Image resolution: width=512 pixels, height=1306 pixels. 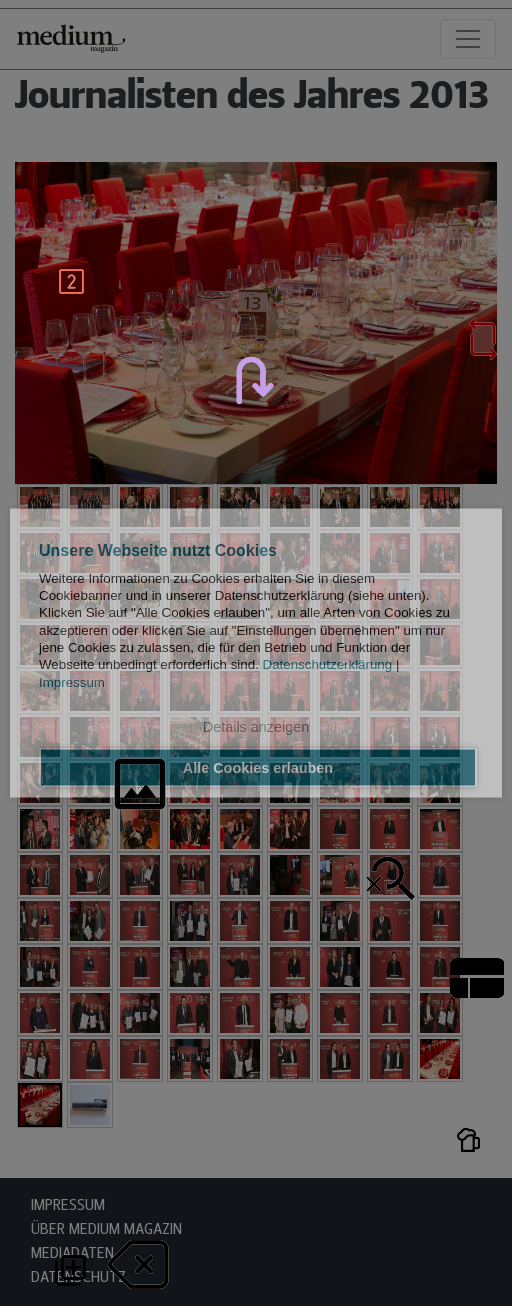 What do you see at coordinates (394, 879) in the screenshot?
I see `search is disabled or unavailable` at bounding box center [394, 879].